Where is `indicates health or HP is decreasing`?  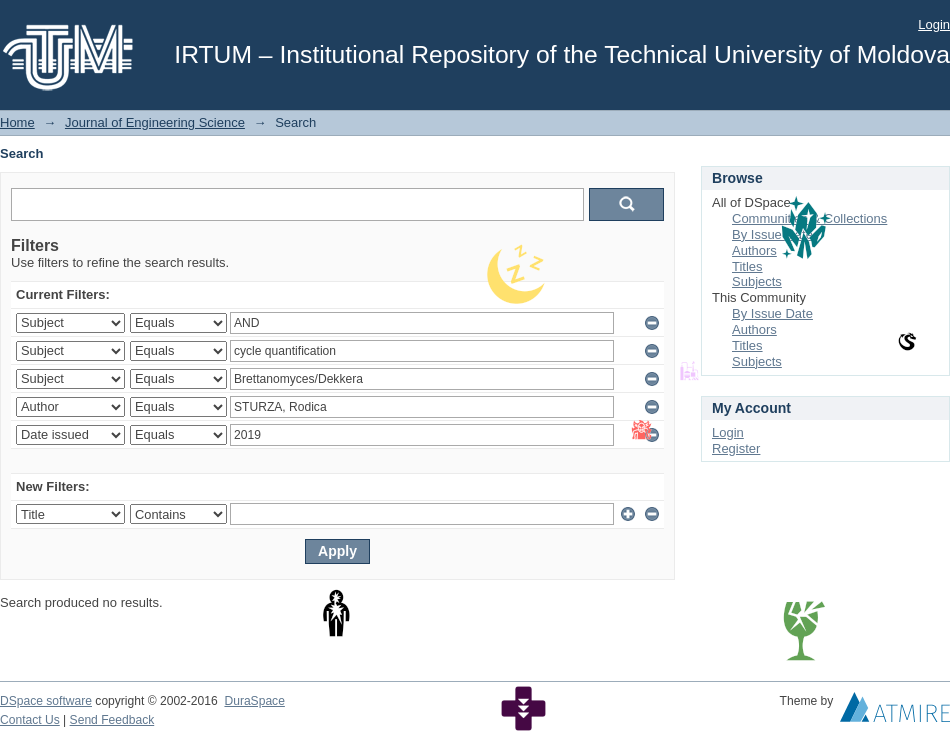
indicates health or HP is decreasing is located at coordinates (523, 708).